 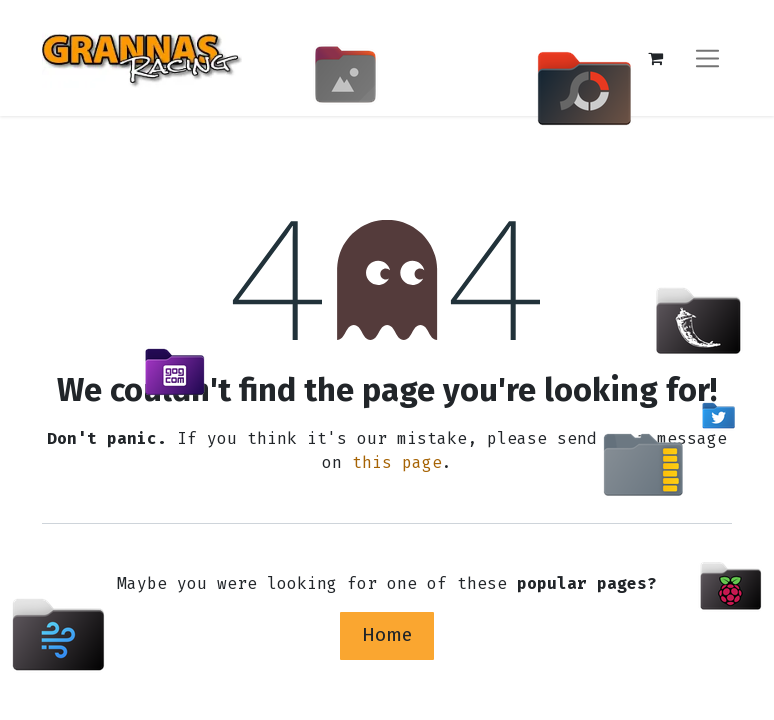 What do you see at coordinates (730, 587) in the screenshot?
I see `folder containing Raspberry Pi project files` at bounding box center [730, 587].